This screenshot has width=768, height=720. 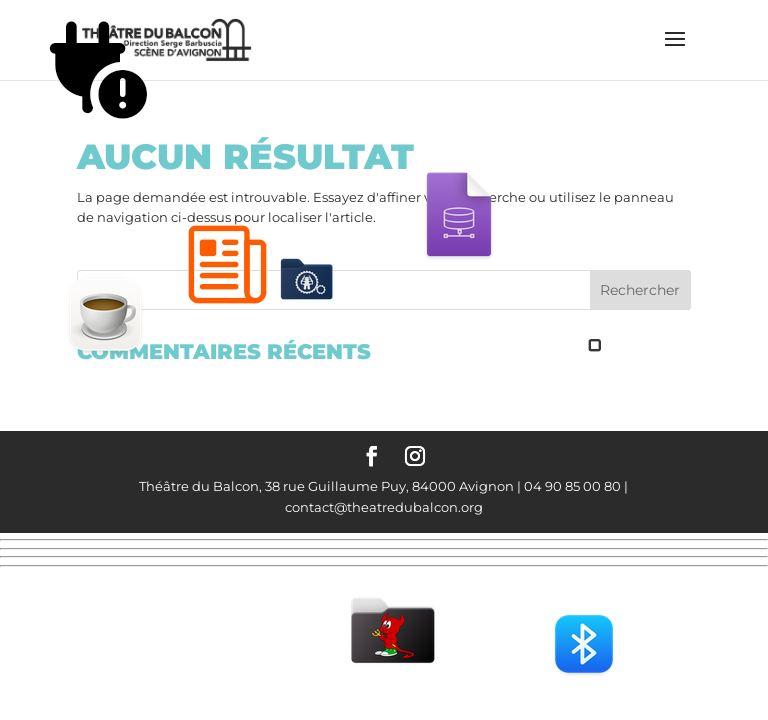 I want to click on indicates a power connection error or issue, so click(x=93, y=70).